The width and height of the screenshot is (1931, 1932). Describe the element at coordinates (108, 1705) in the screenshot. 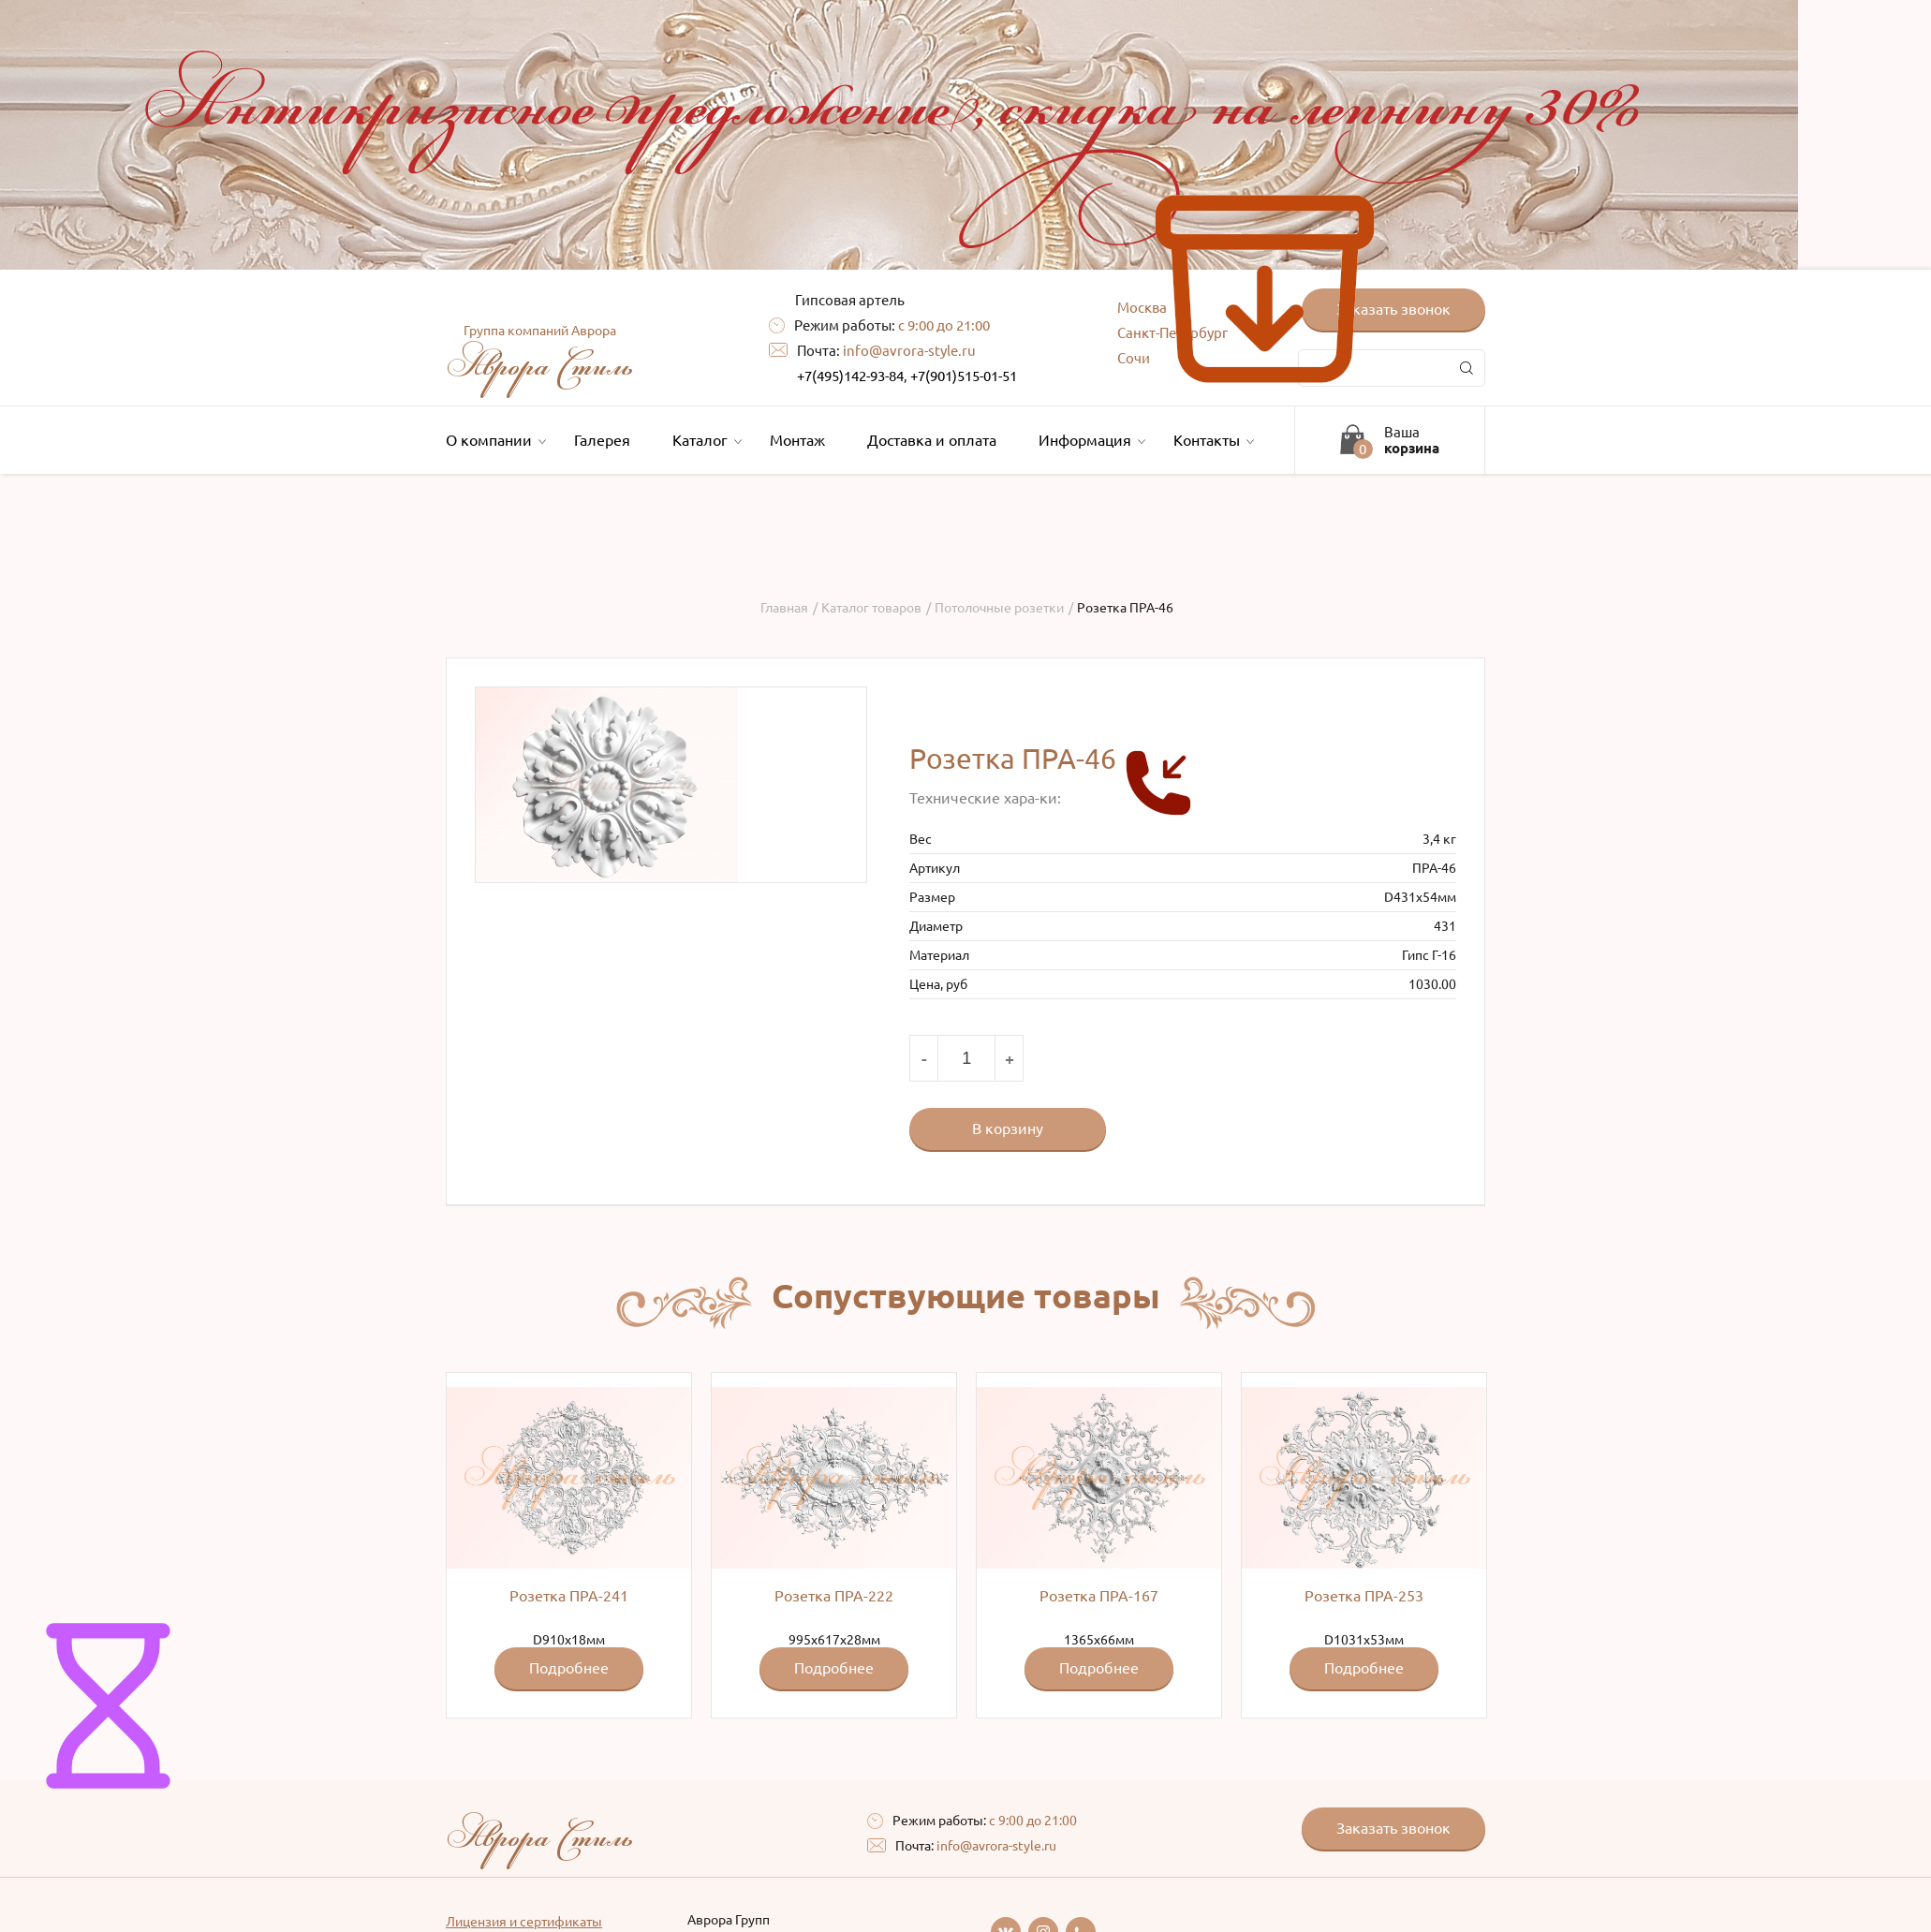

I see `indicates loading or processing in progress` at that location.